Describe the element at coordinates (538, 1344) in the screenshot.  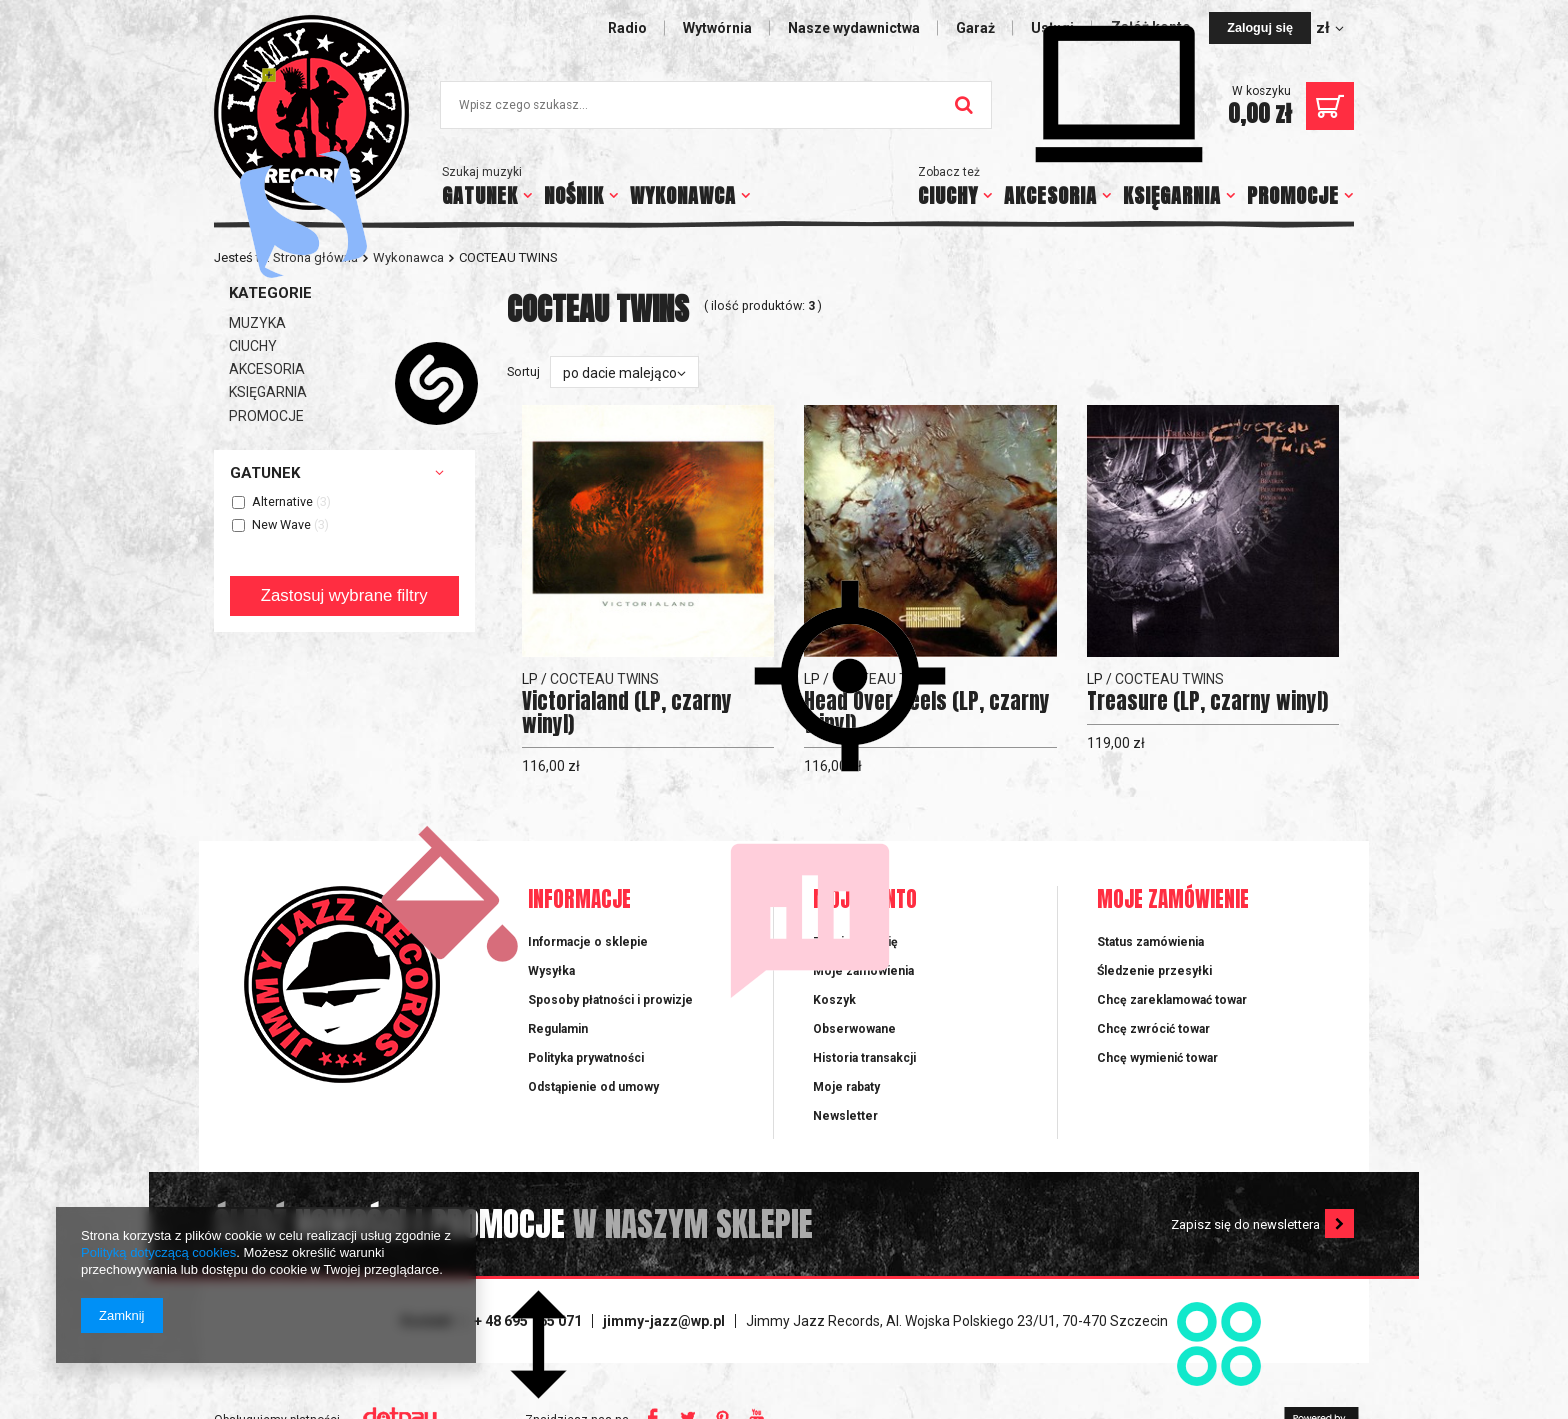
I see `expand content vertically` at that location.